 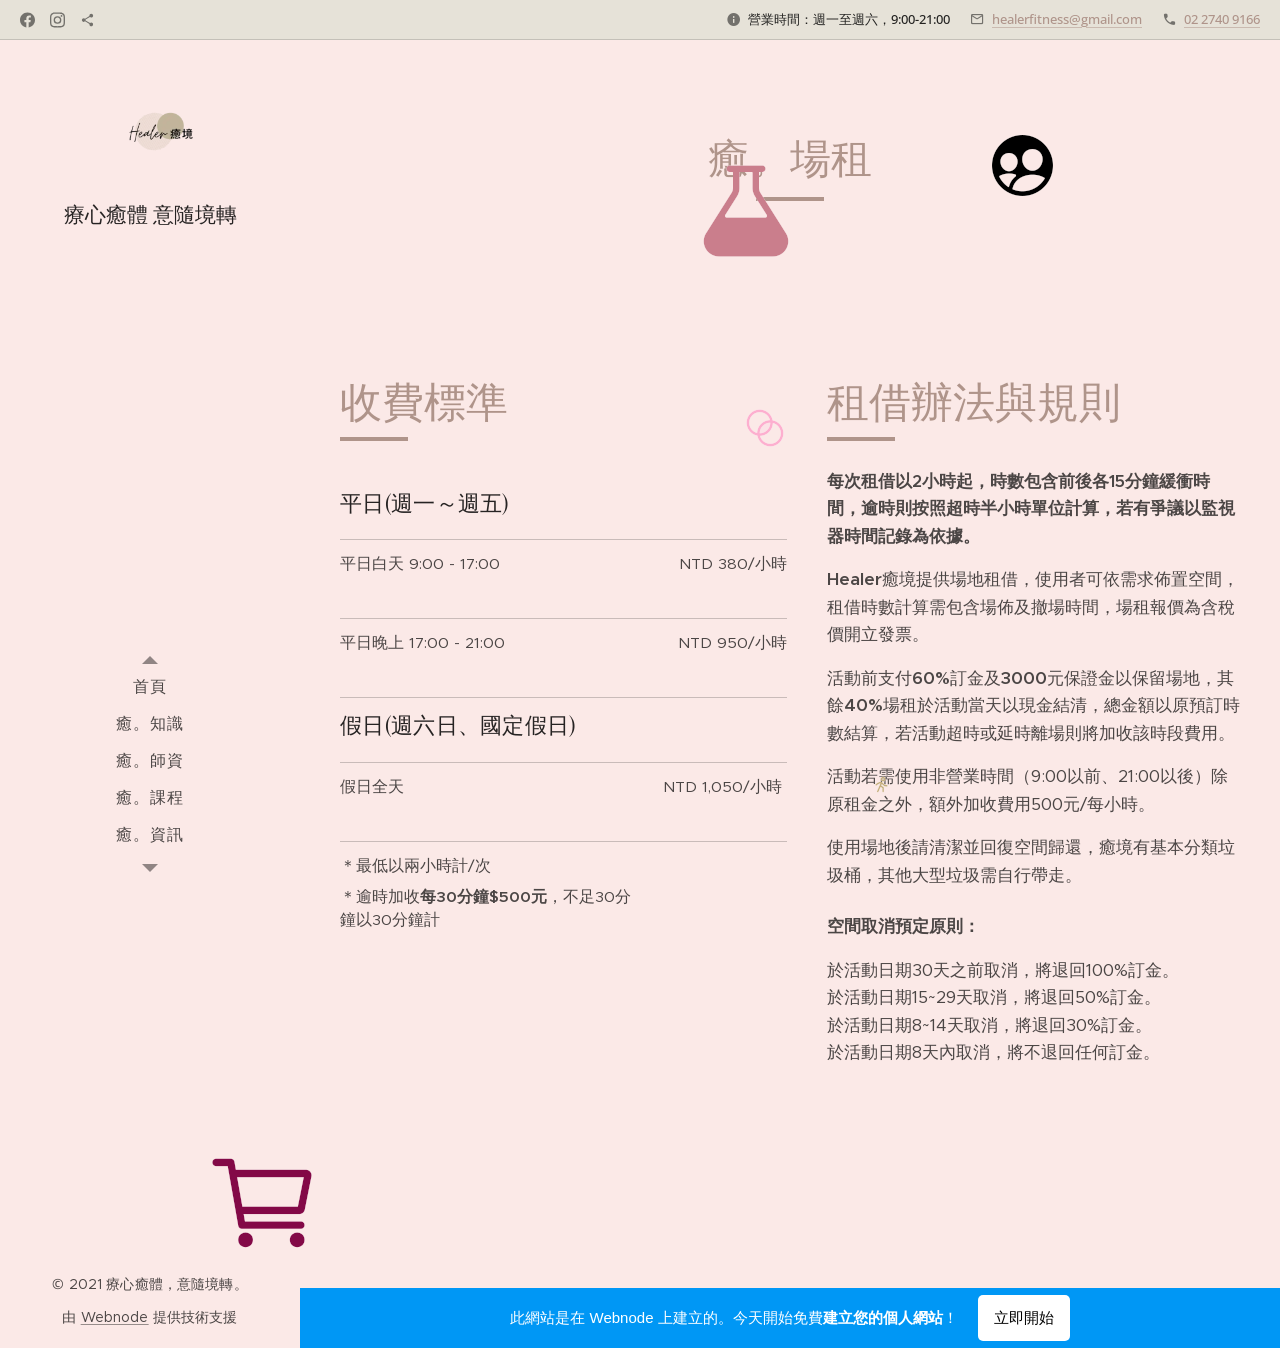 I want to click on view your shopping cart, so click(x=264, y=1203).